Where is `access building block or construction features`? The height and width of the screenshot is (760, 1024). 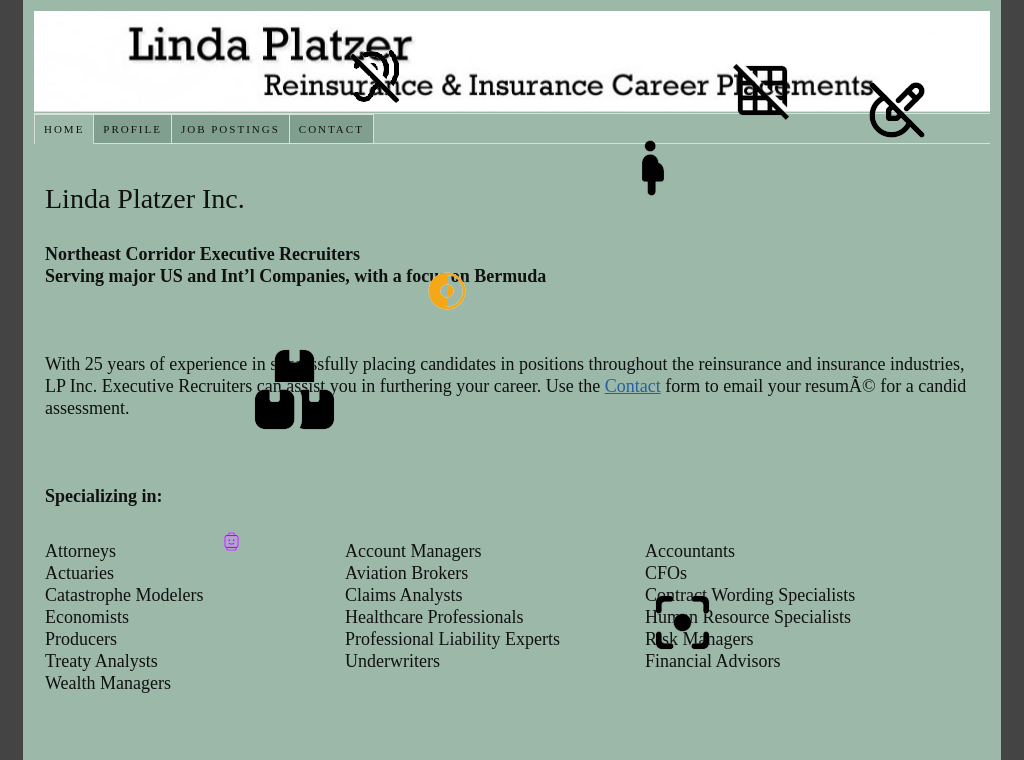 access building block or construction features is located at coordinates (231, 541).